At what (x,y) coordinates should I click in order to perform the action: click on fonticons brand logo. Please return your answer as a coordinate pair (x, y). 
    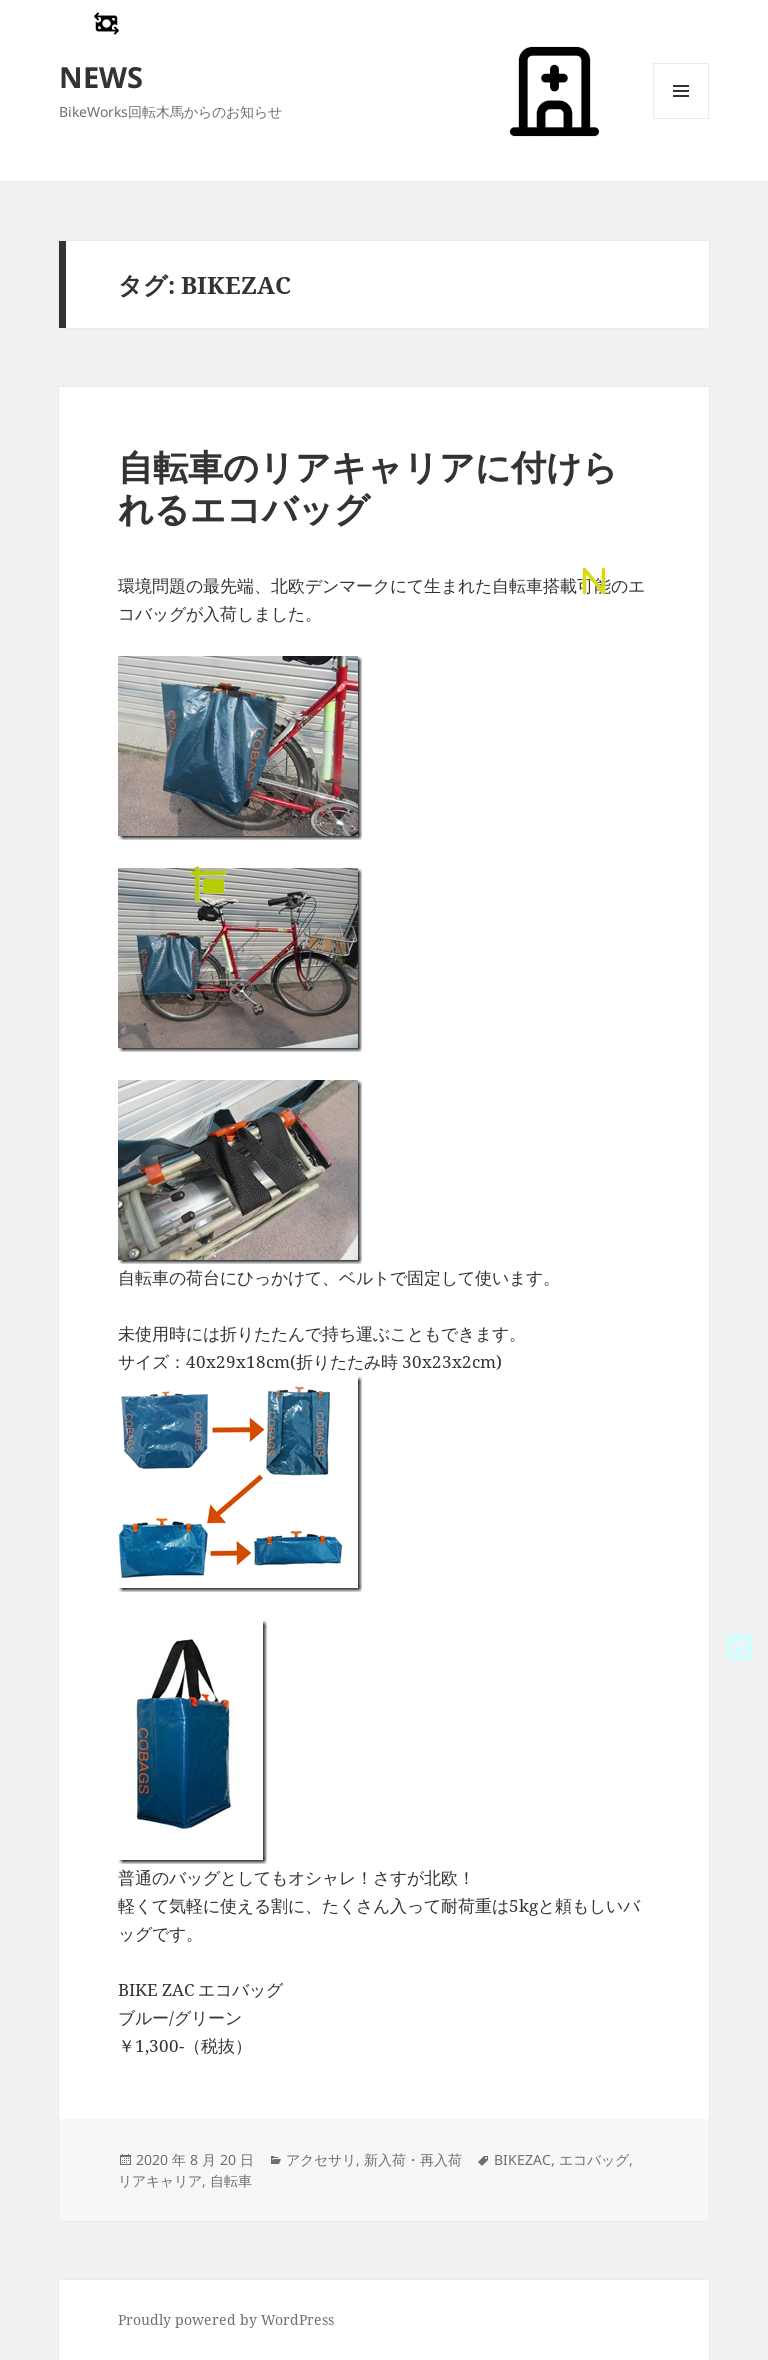
    Looking at the image, I should click on (739, 1647).